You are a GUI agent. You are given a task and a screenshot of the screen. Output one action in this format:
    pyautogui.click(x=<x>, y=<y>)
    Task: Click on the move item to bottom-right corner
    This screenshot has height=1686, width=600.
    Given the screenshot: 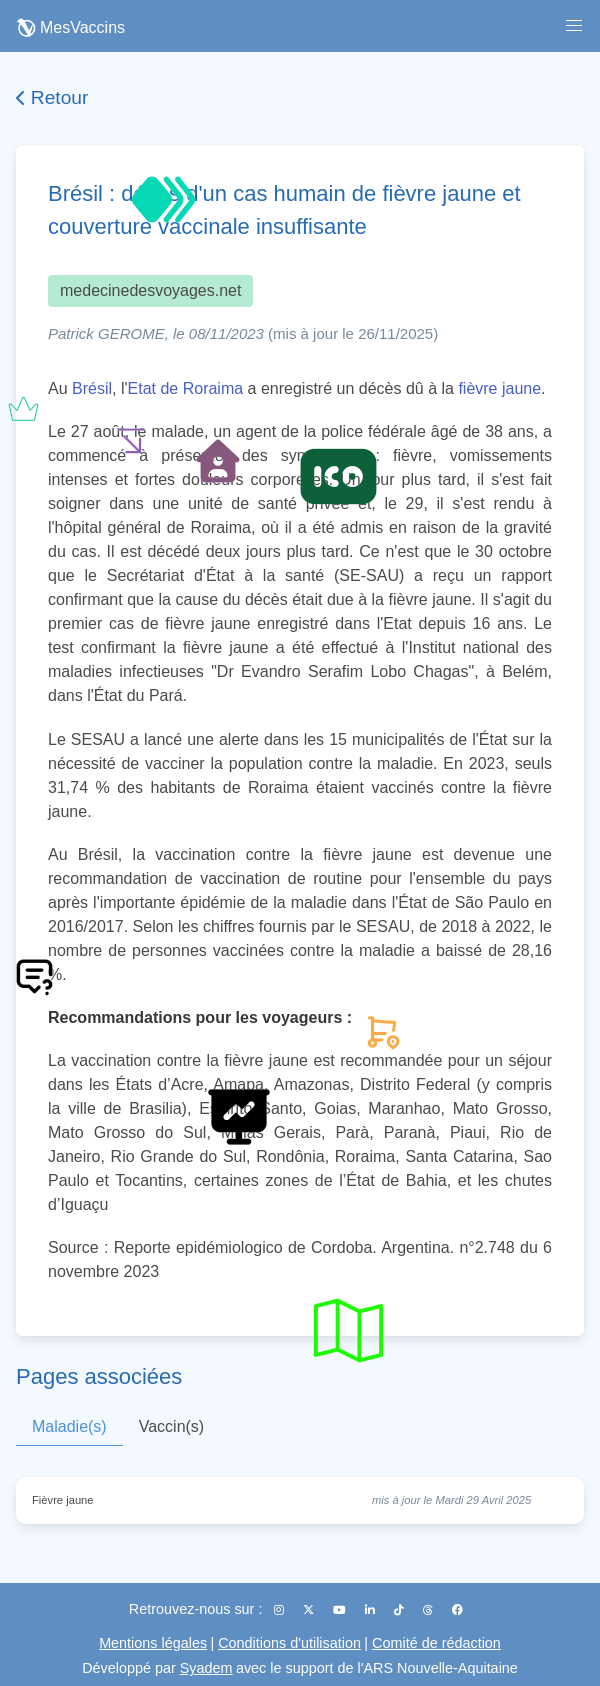 What is the action you would take?
    pyautogui.click(x=131, y=442)
    